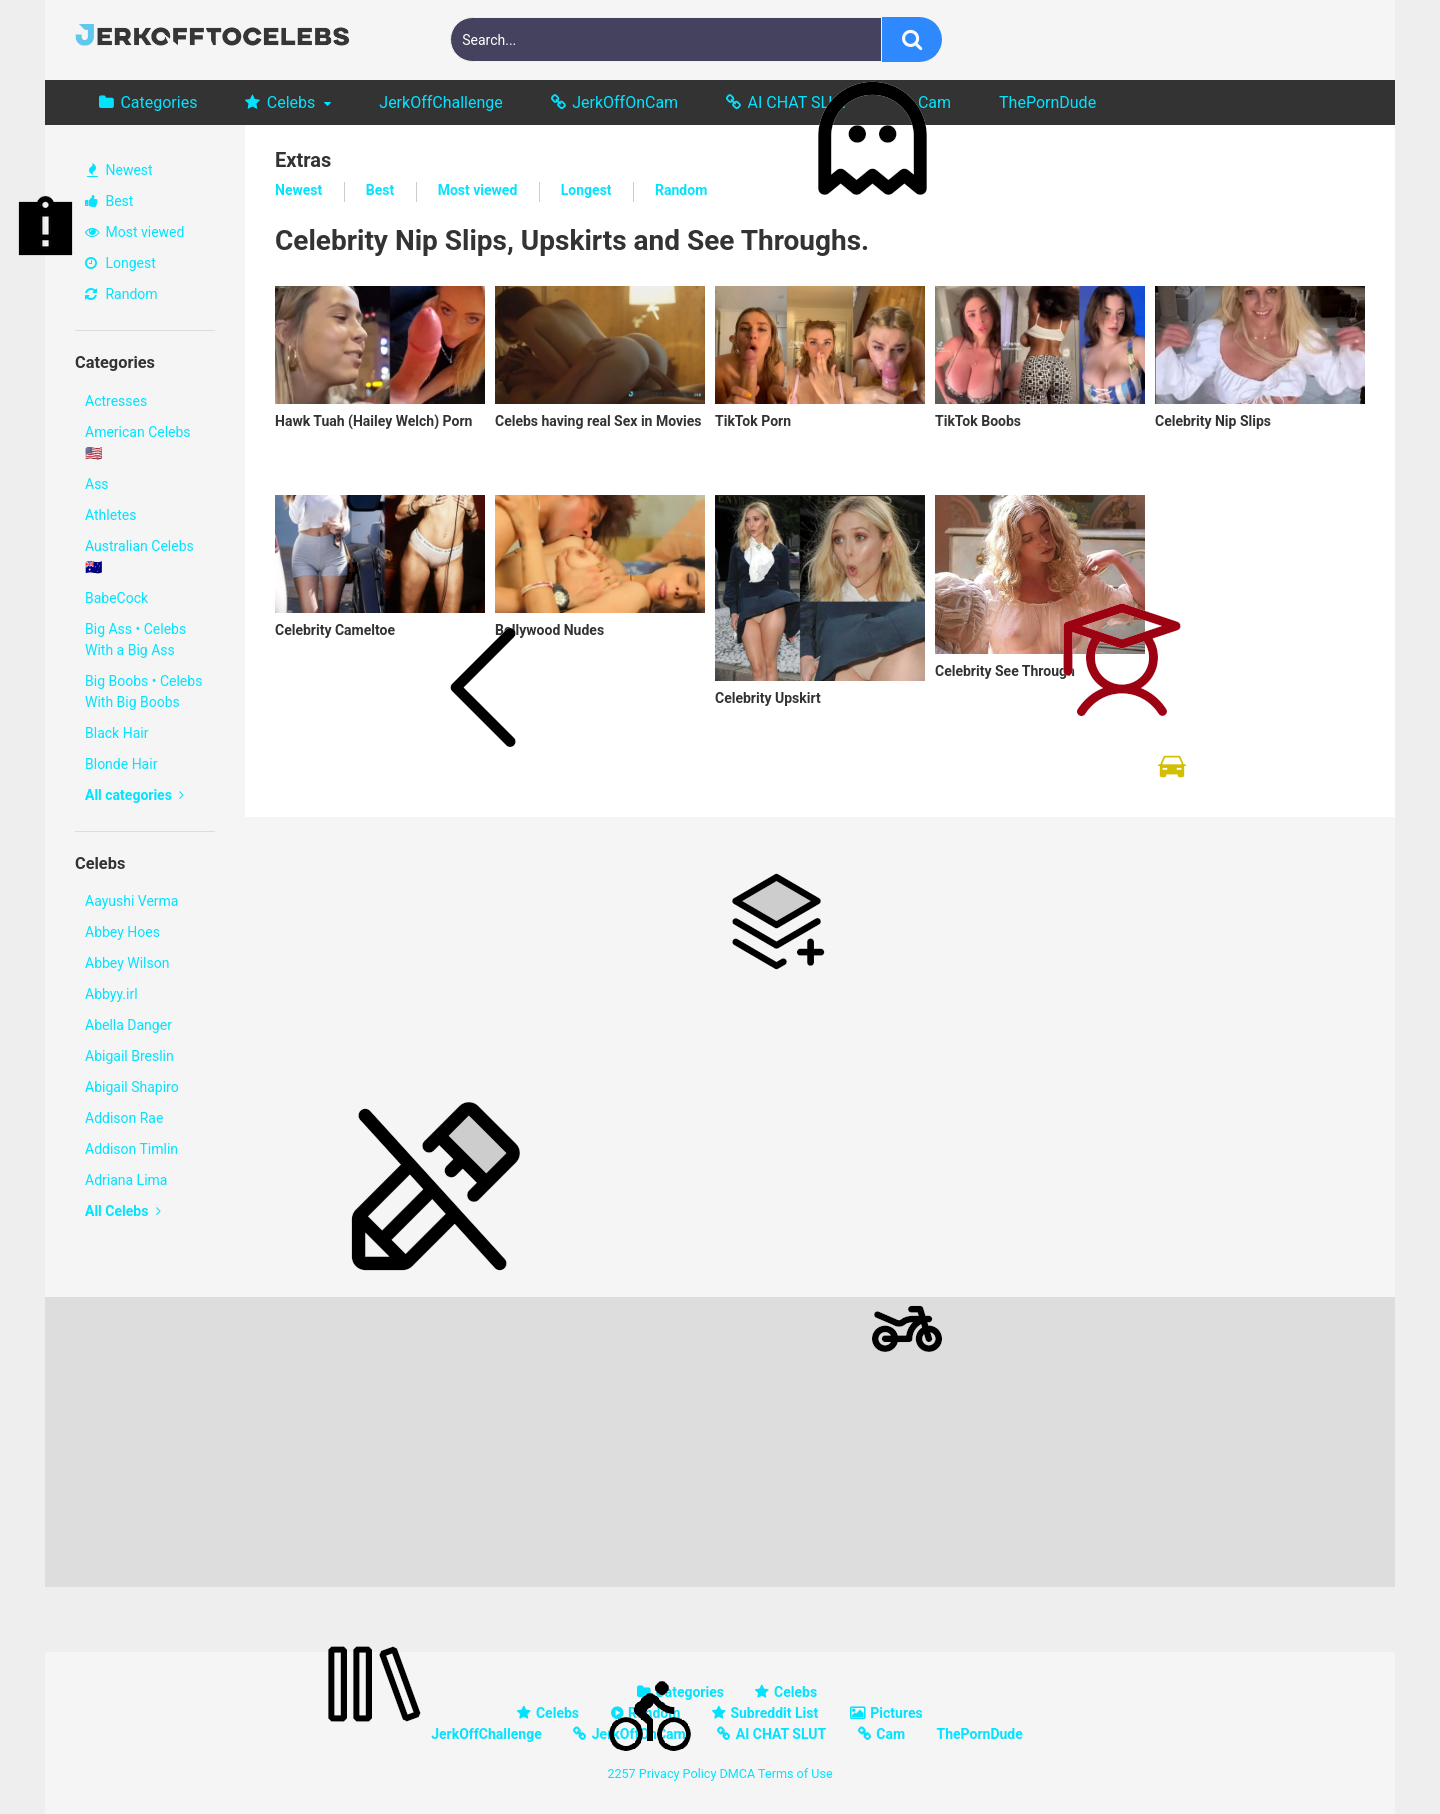 This screenshot has width=1440, height=1814. Describe the element at coordinates (1122, 662) in the screenshot. I see `view student profile` at that location.